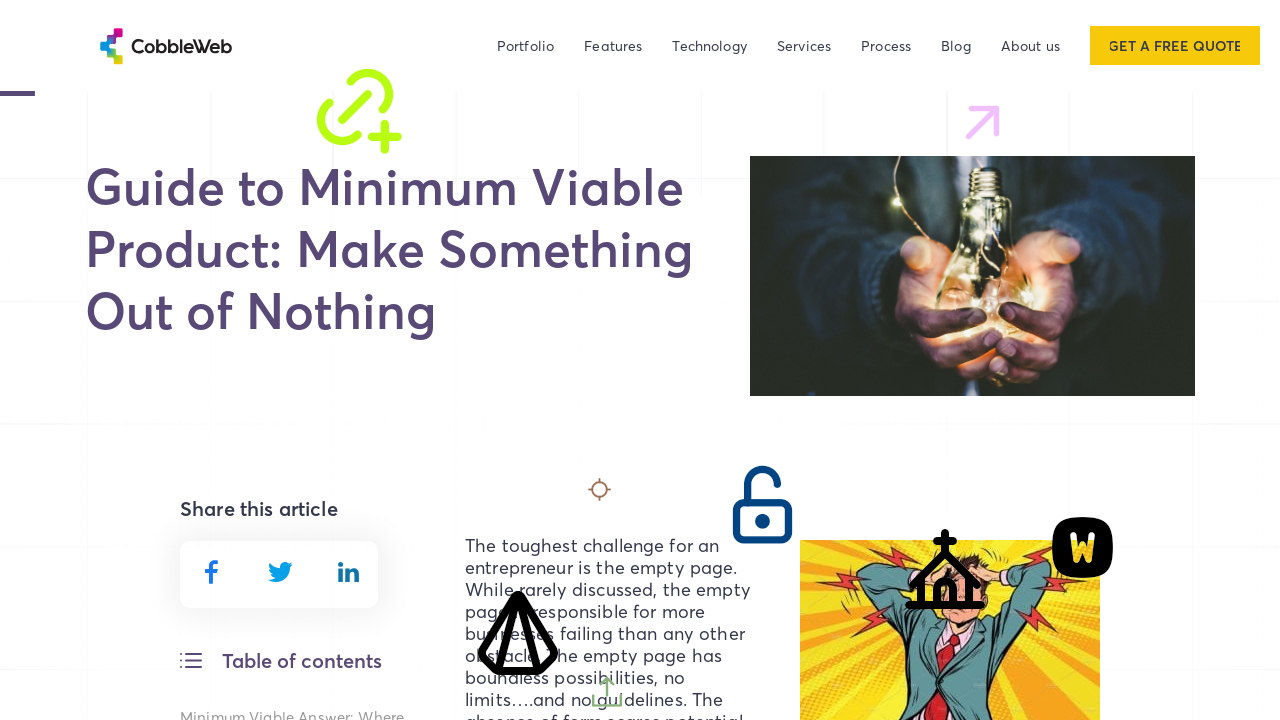 This screenshot has height=720, width=1280. What do you see at coordinates (982, 122) in the screenshot?
I see `open link in new tab or window` at bounding box center [982, 122].